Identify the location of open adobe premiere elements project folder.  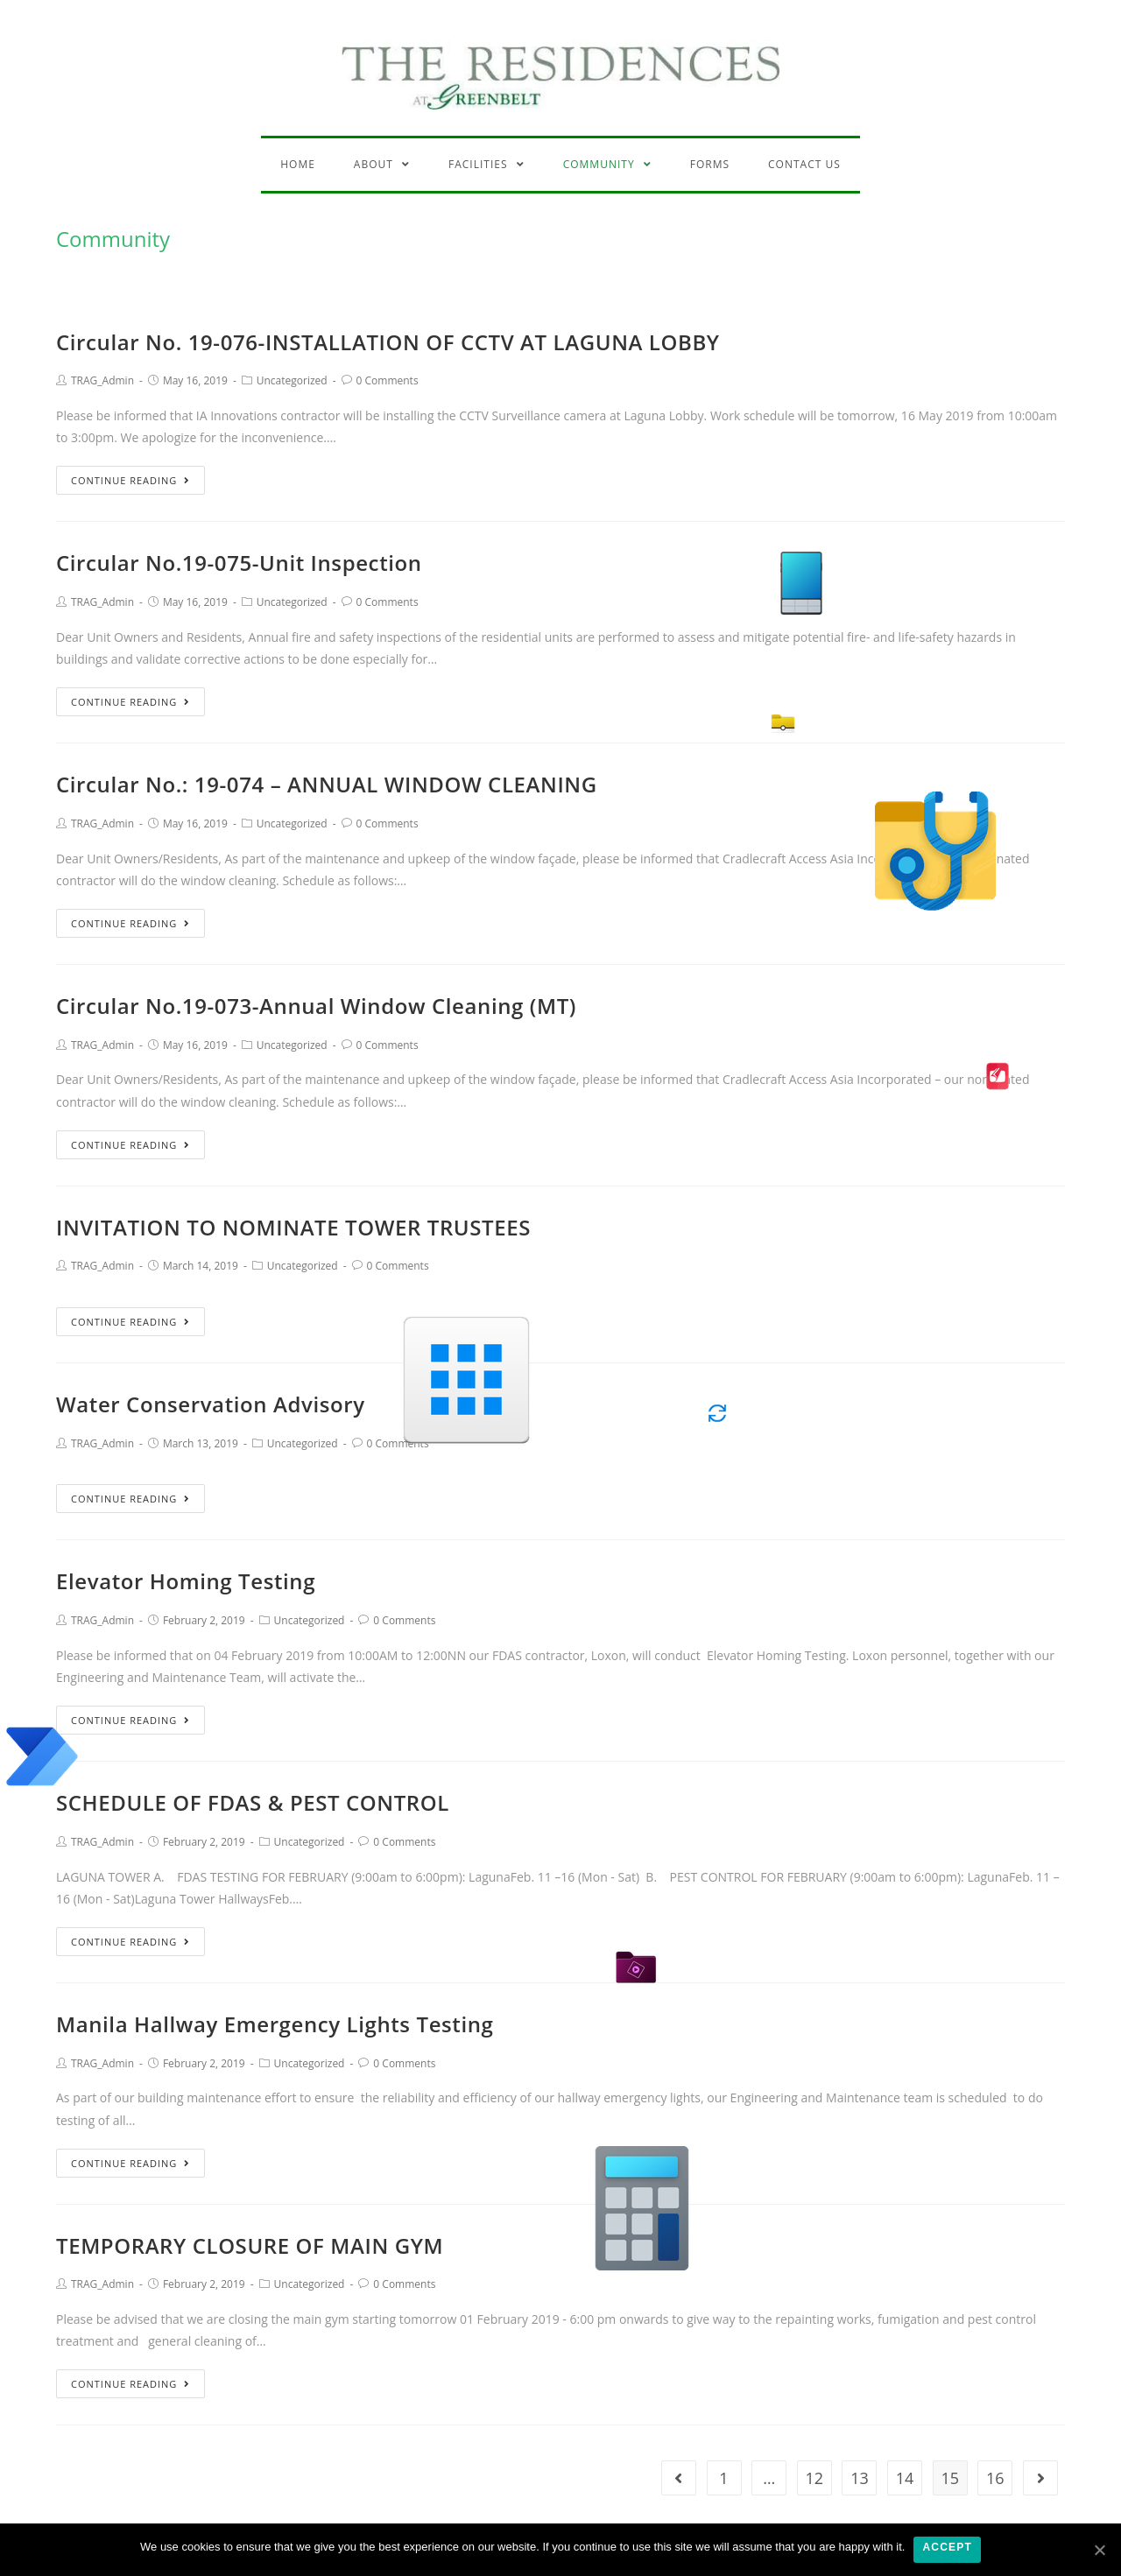
(636, 1968).